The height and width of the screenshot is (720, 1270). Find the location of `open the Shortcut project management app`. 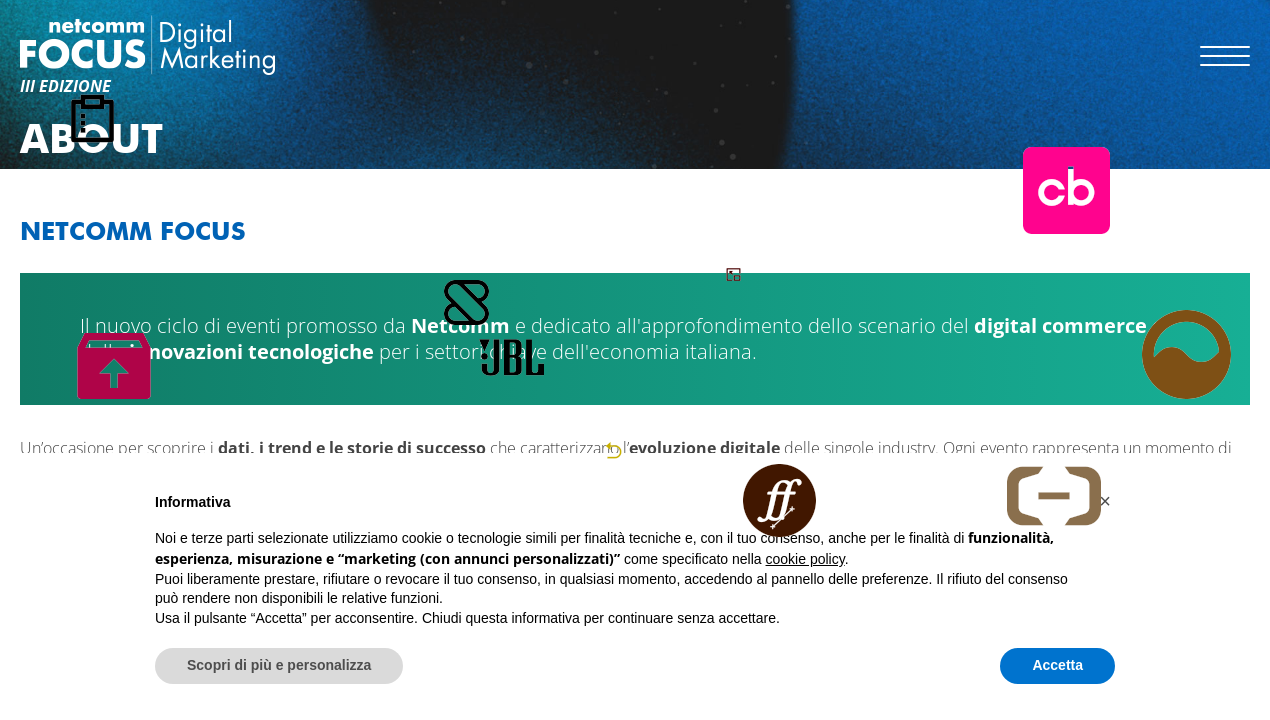

open the Shortcut project management app is located at coordinates (466, 302).